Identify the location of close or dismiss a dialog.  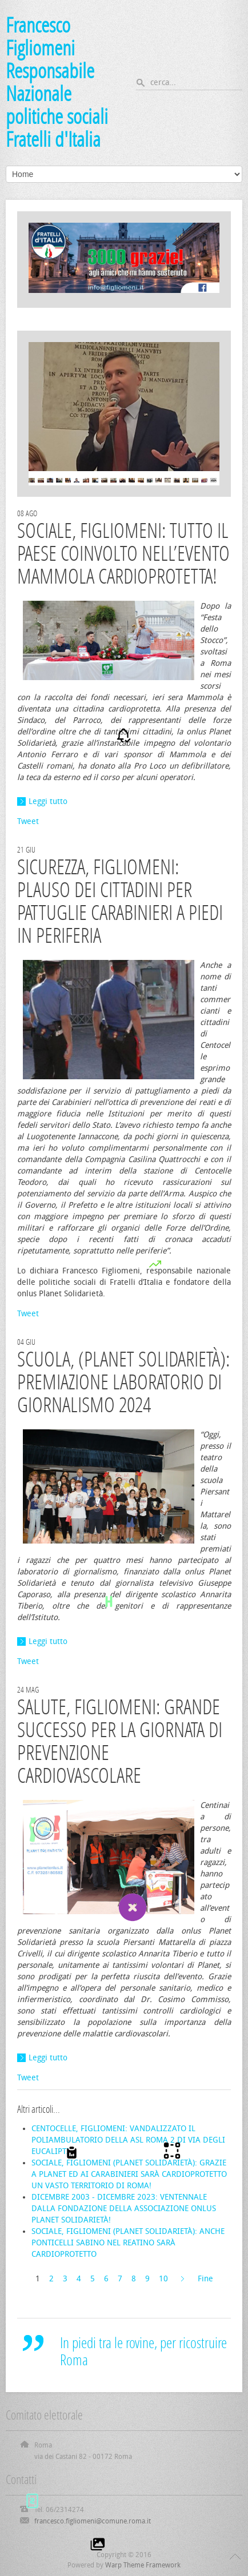
(133, 1907).